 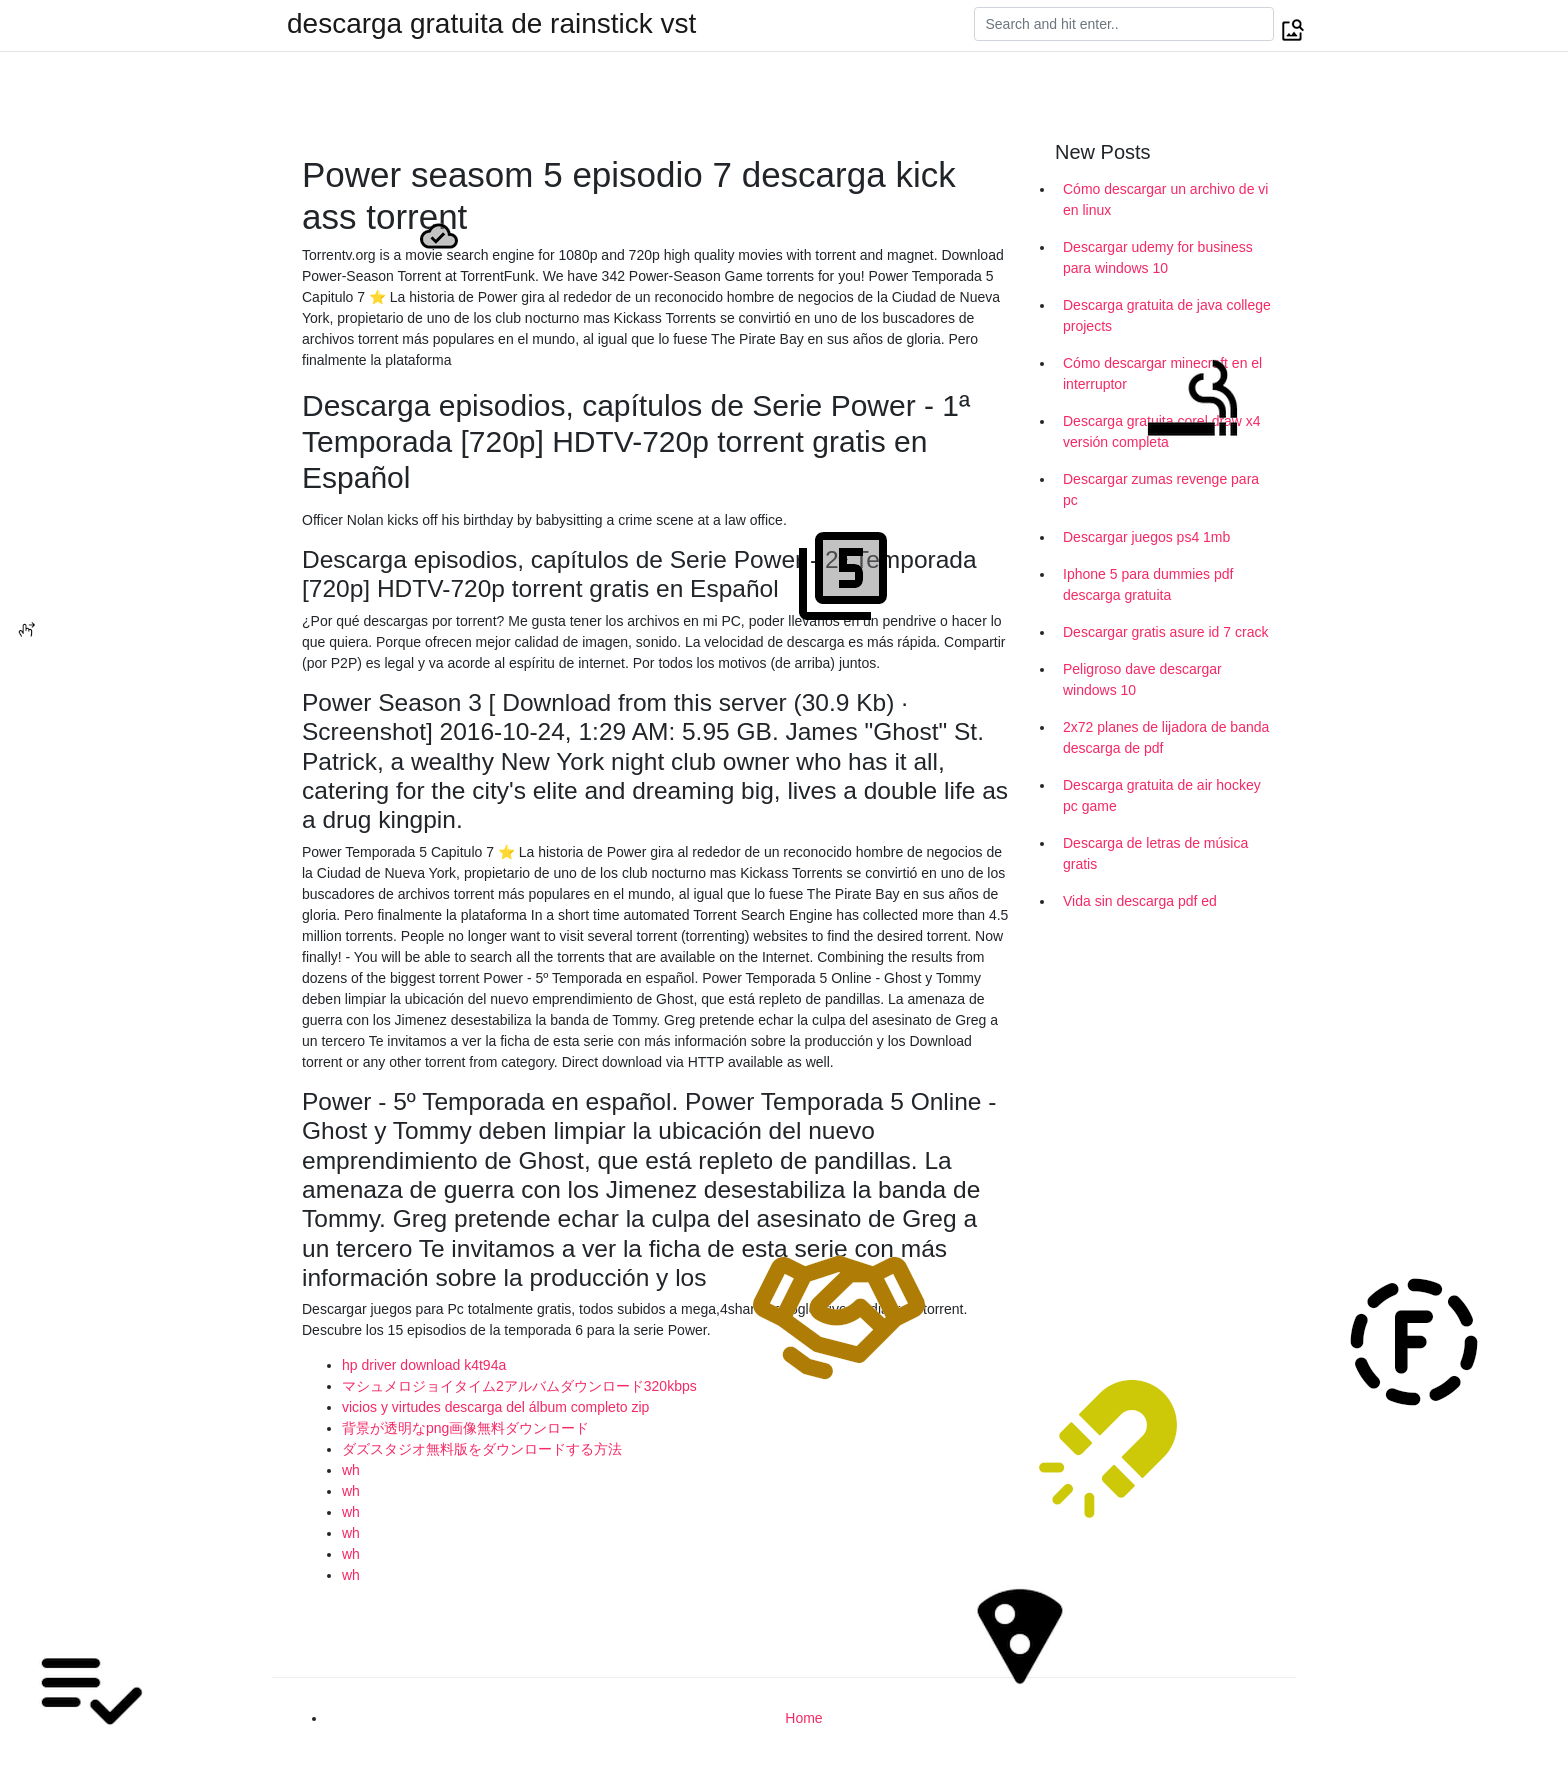 What do you see at coordinates (1020, 1639) in the screenshot?
I see `find nearby pizza restaurants` at bounding box center [1020, 1639].